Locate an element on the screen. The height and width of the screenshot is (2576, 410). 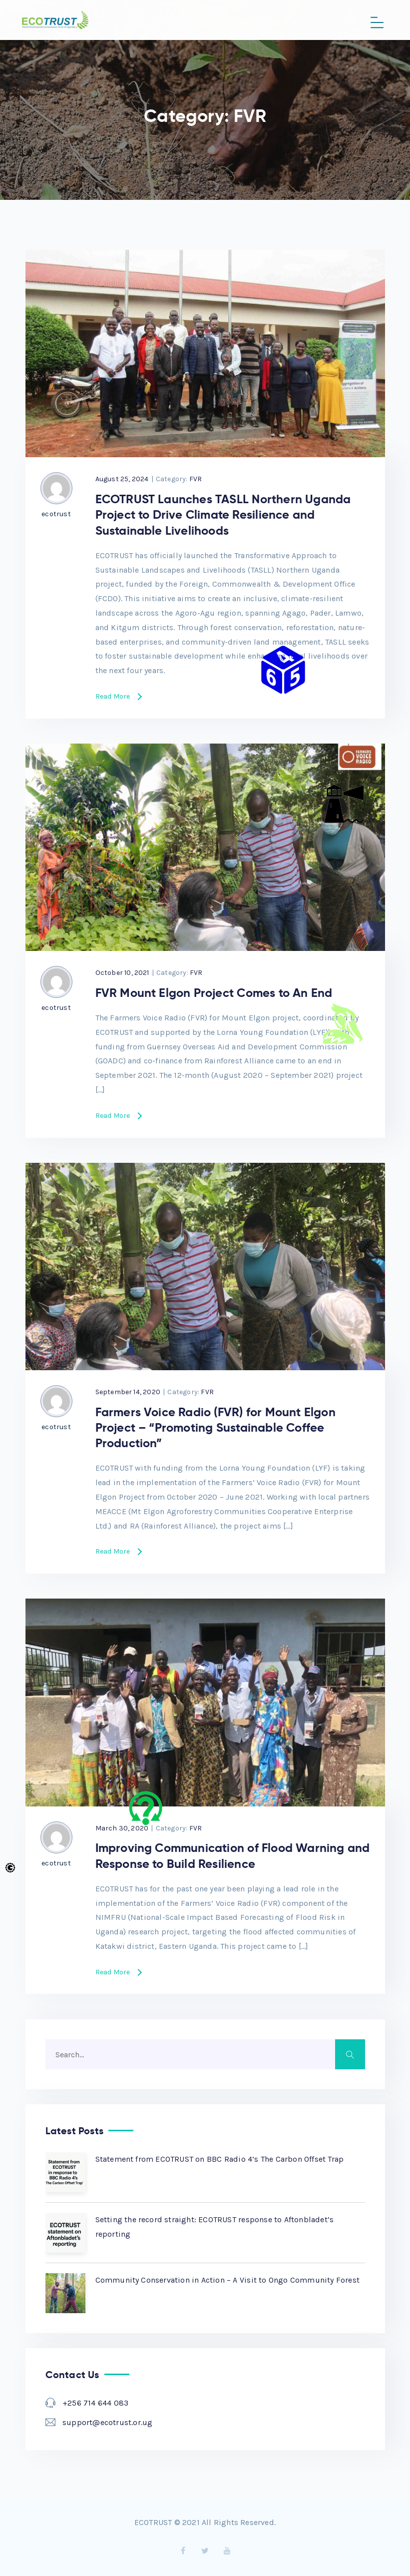
indicates unknown or uncertain status is located at coordinates (145, 1808).